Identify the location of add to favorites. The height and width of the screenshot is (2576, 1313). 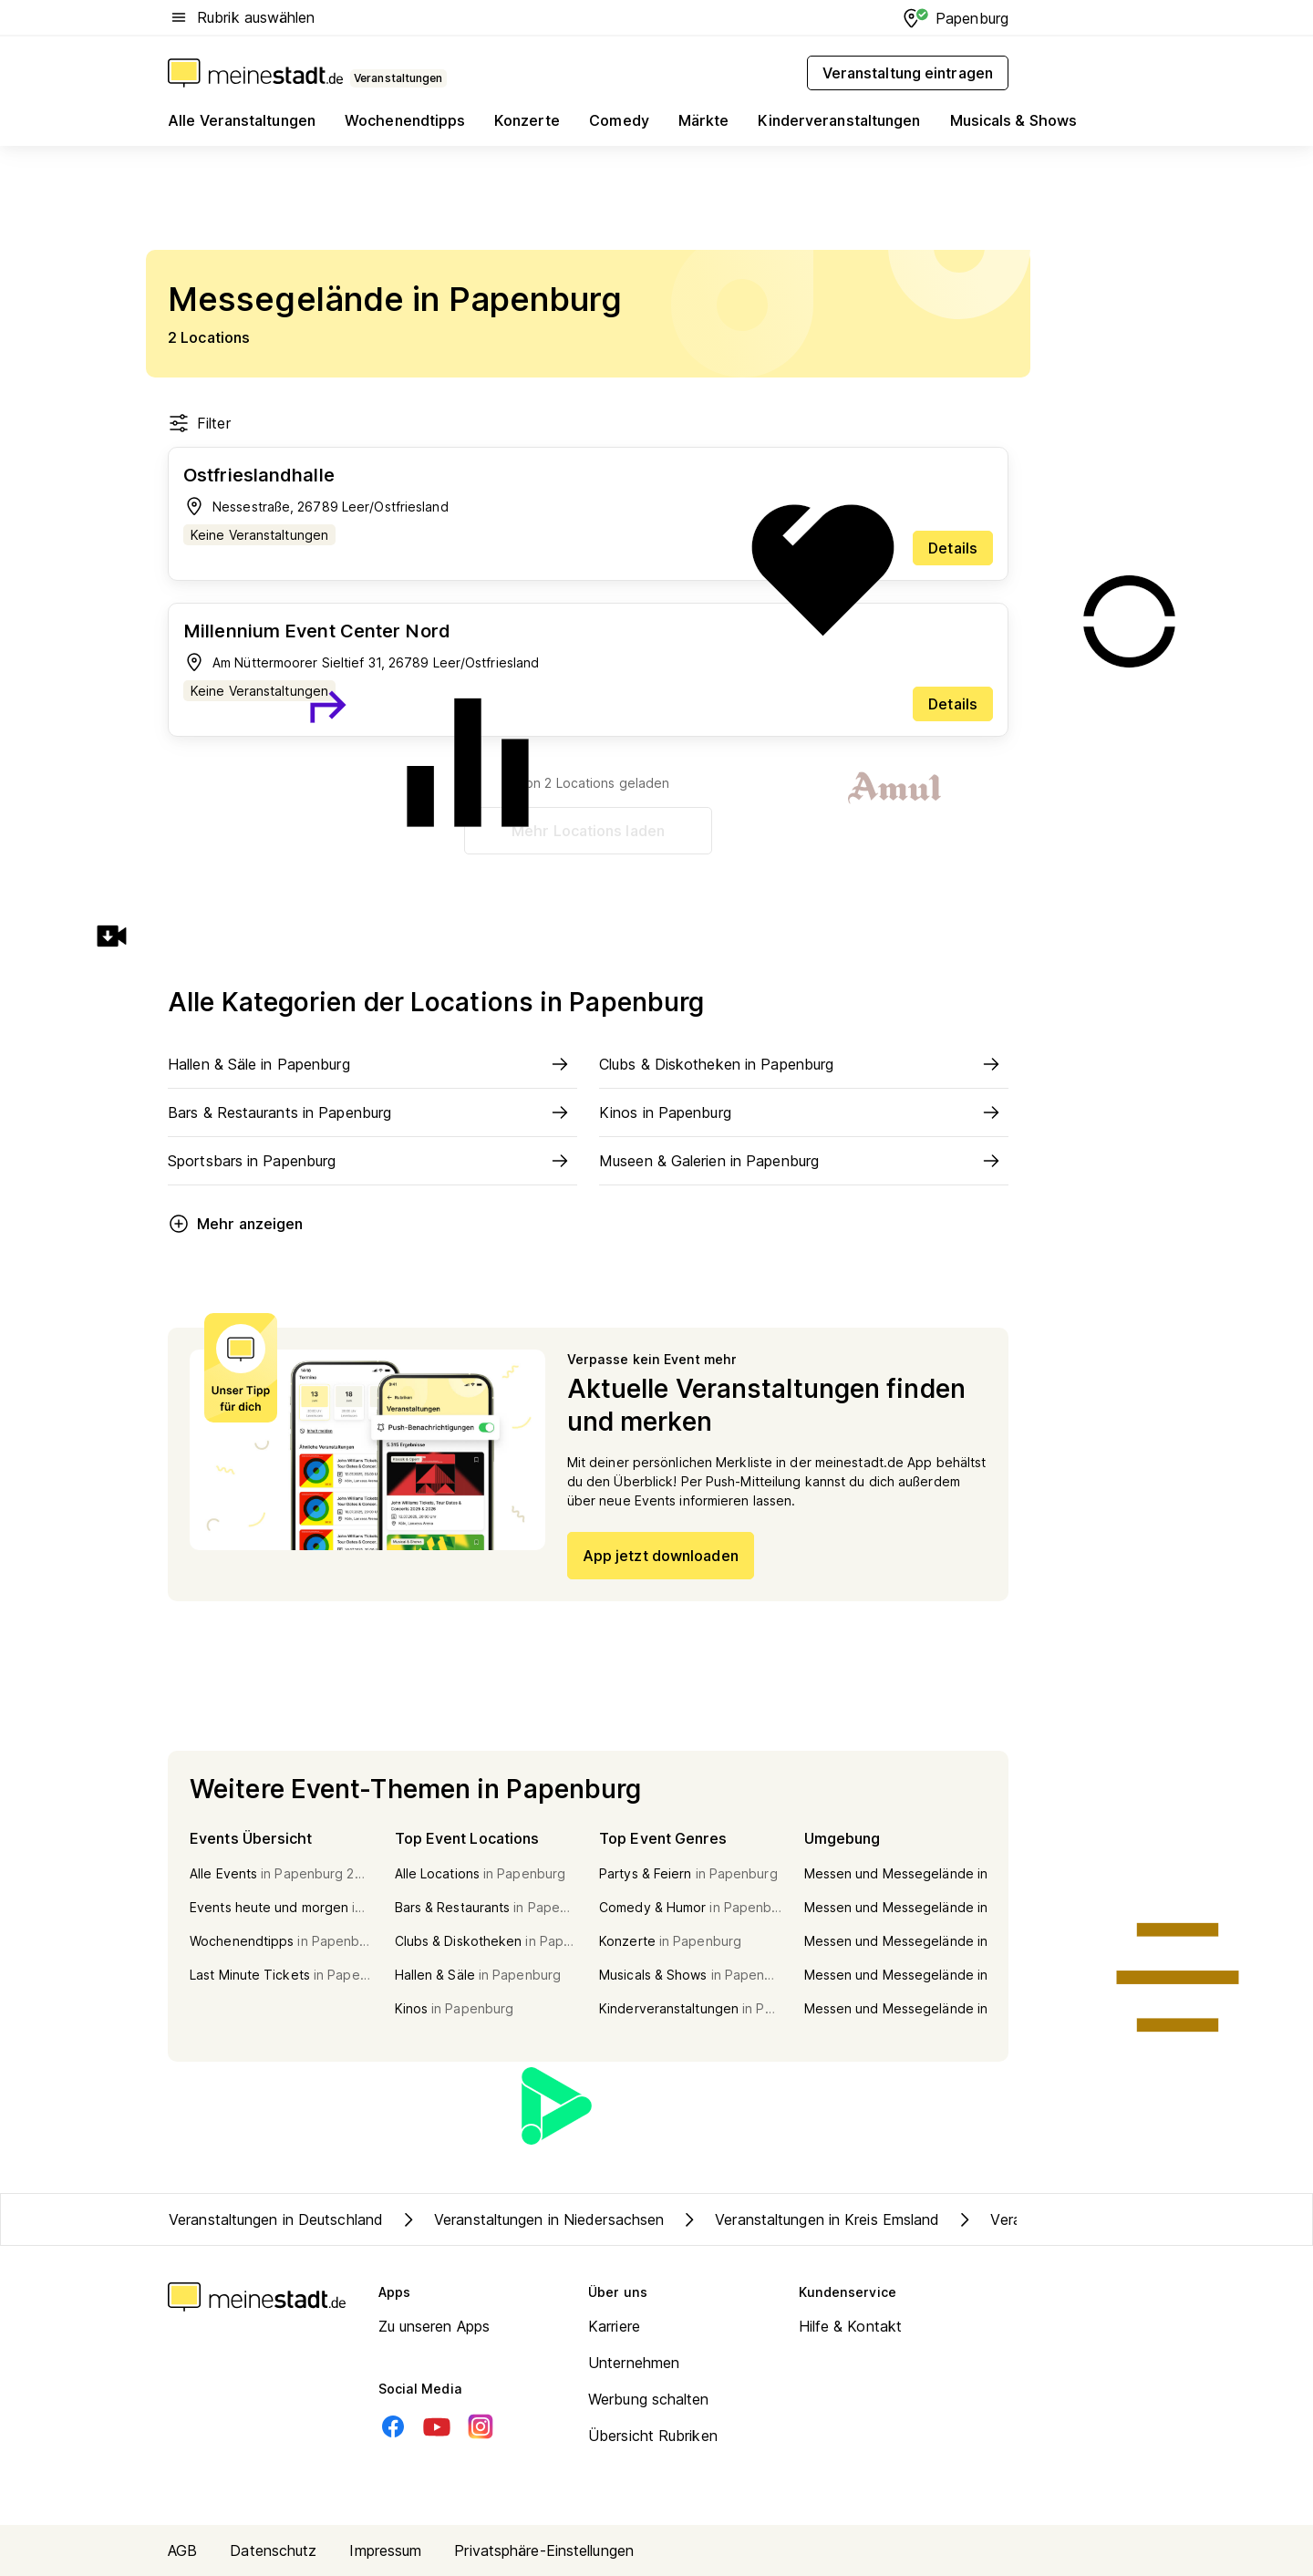
(822, 568).